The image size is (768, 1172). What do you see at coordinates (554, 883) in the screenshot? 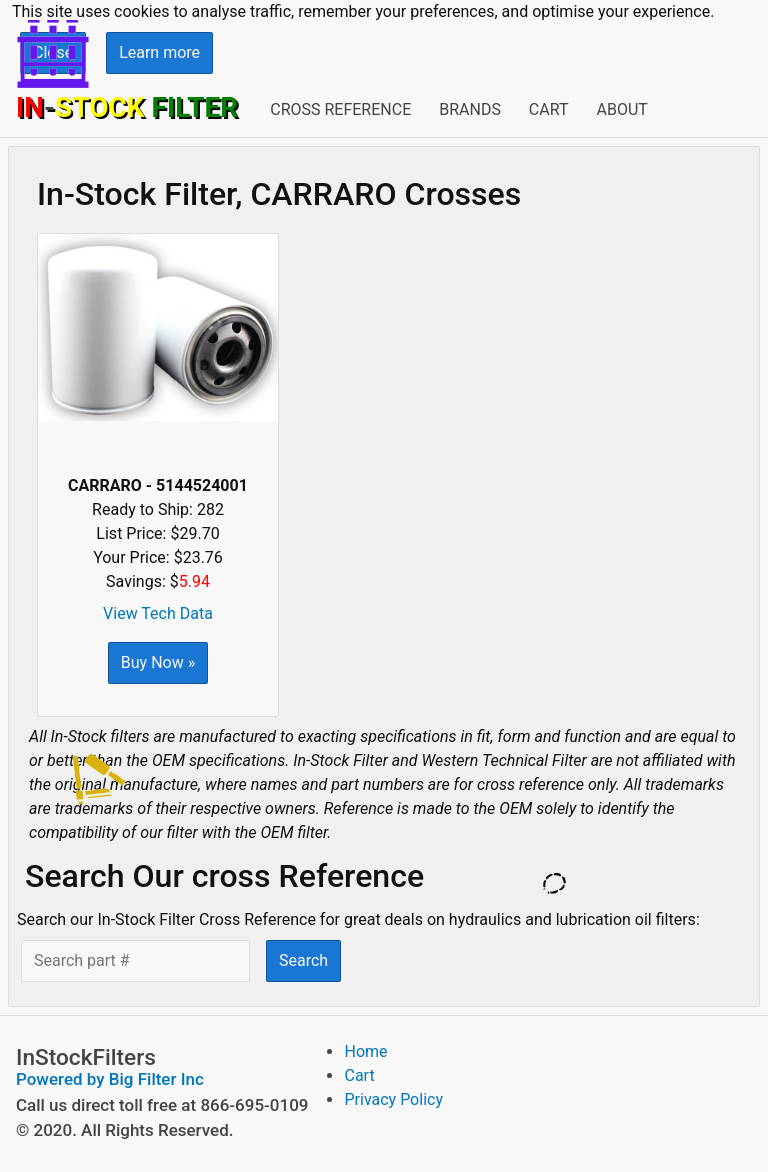
I see `indicates loading or processing in progress` at bounding box center [554, 883].